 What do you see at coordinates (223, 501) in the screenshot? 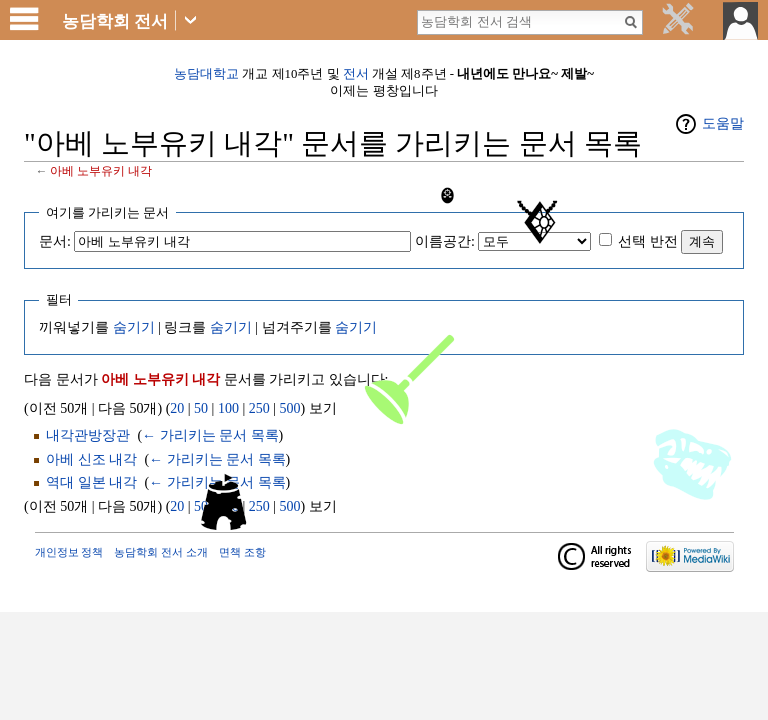
I see `access beach or sandbox game mode` at bounding box center [223, 501].